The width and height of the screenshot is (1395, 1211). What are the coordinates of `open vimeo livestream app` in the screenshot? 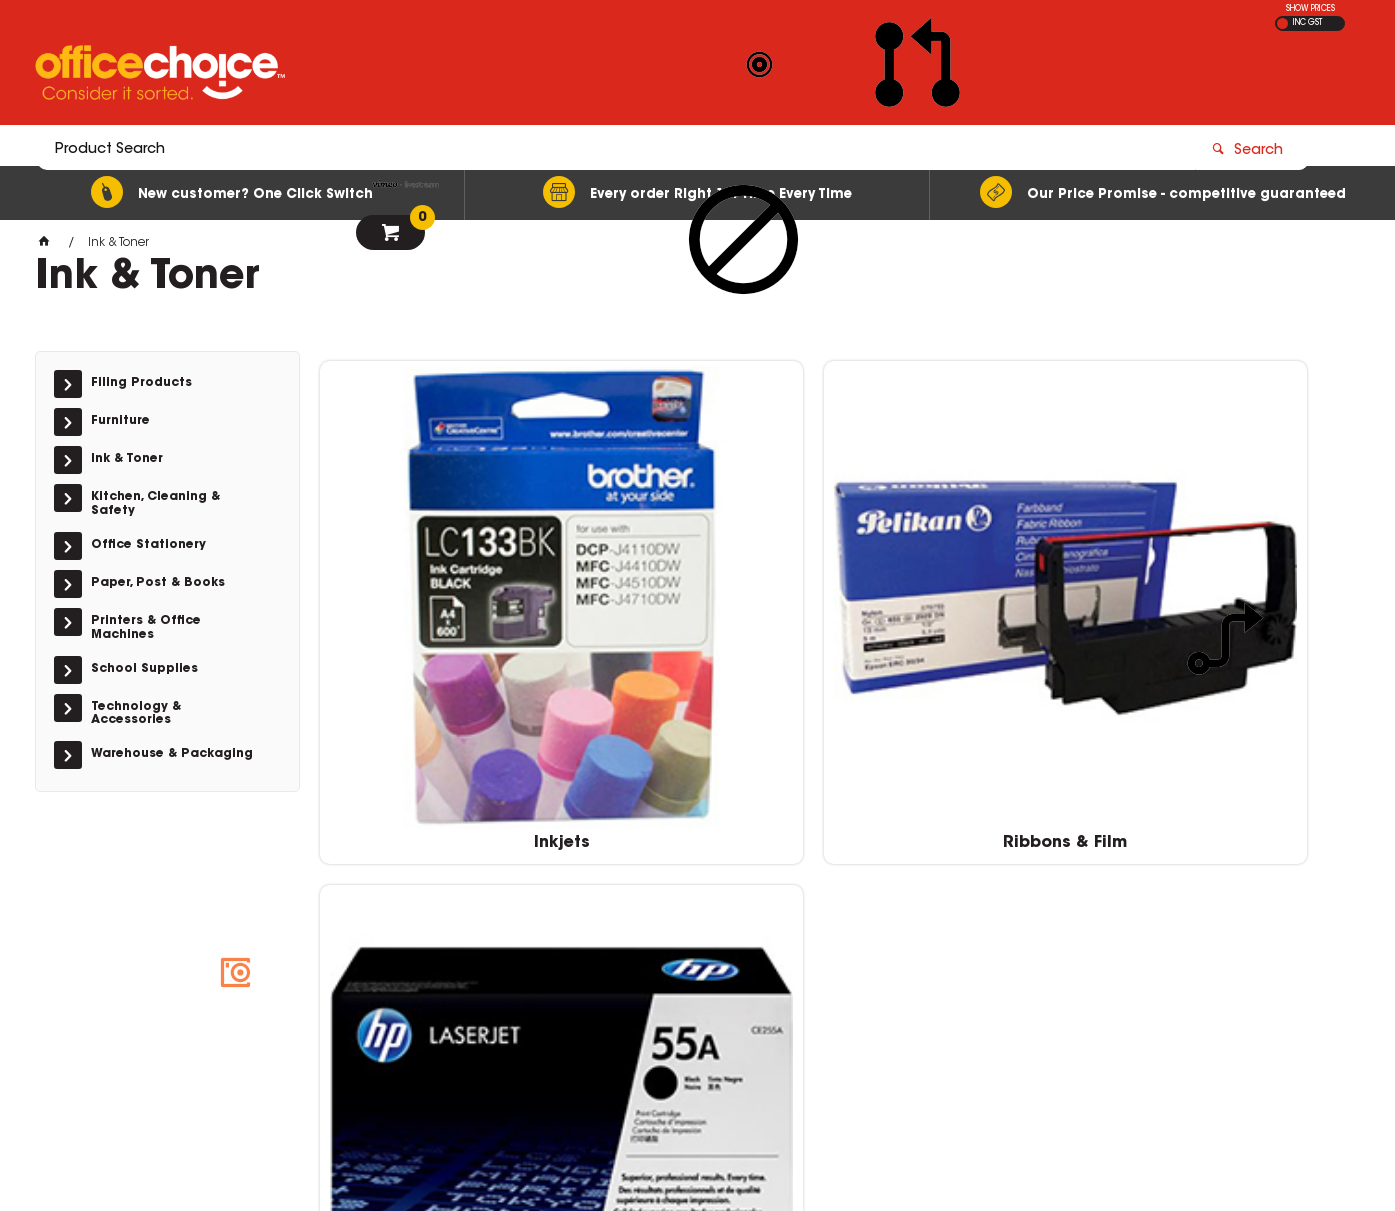 It's located at (405, 183).